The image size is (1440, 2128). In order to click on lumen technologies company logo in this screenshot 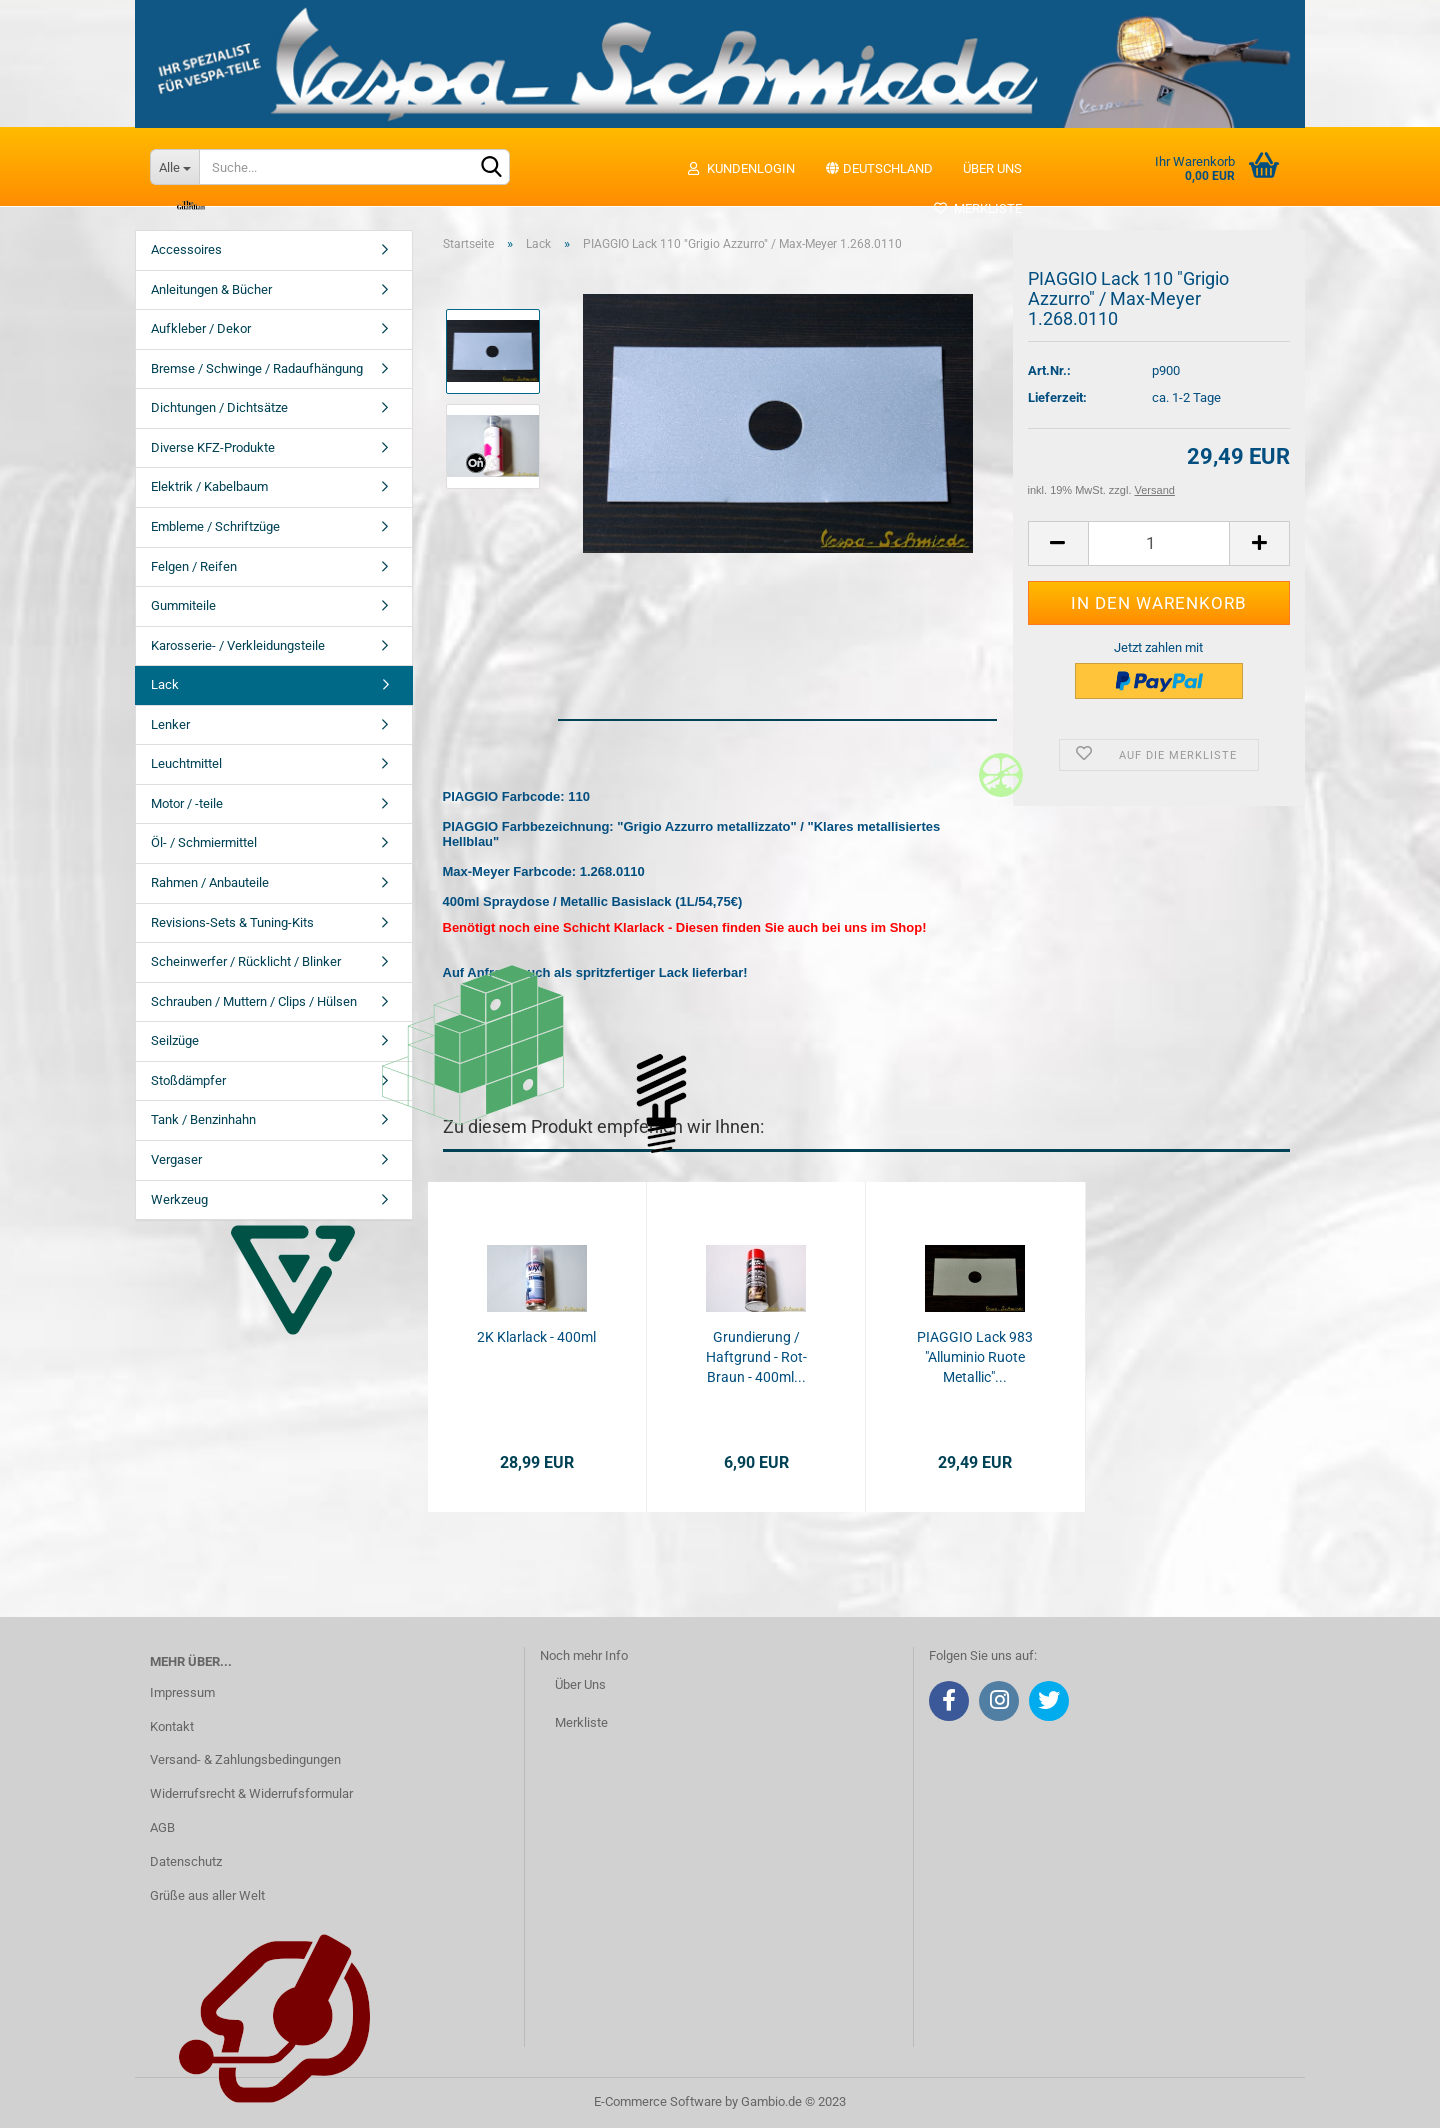, I will do `click(661, 1103)`.